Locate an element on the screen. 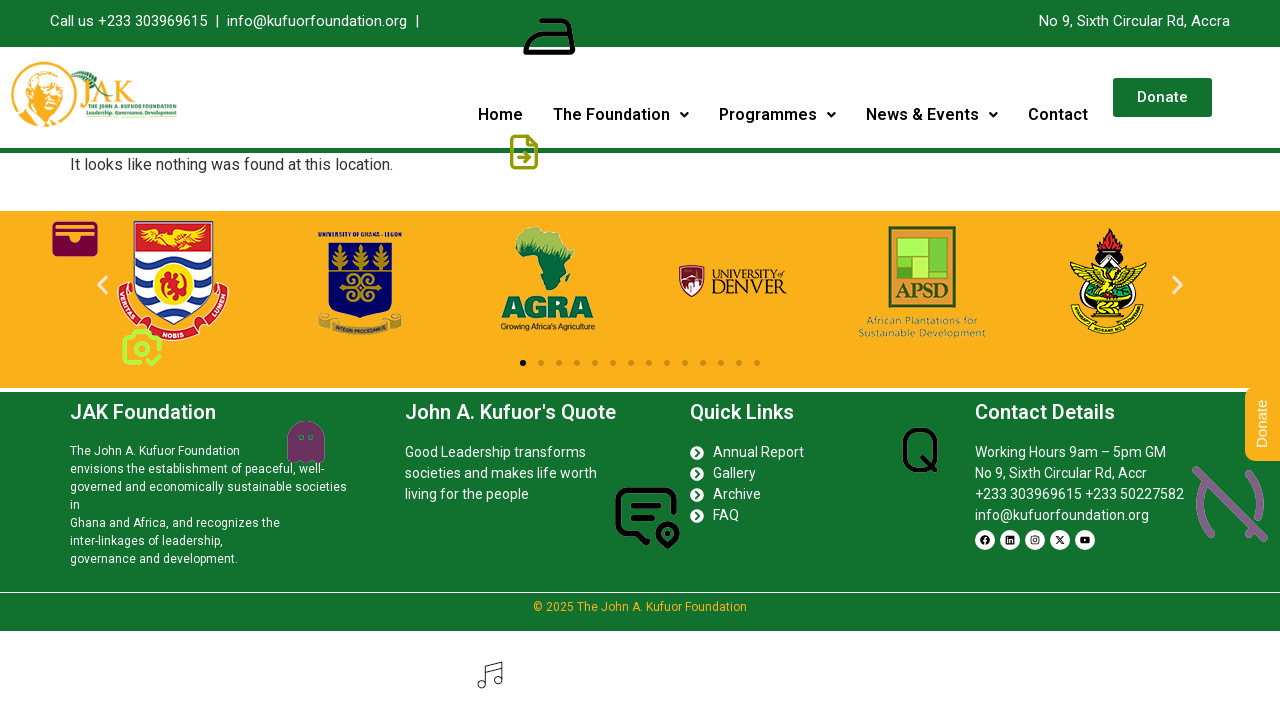  represents the letter Q in alphabetical navigation is located at coordinates (920, 450).